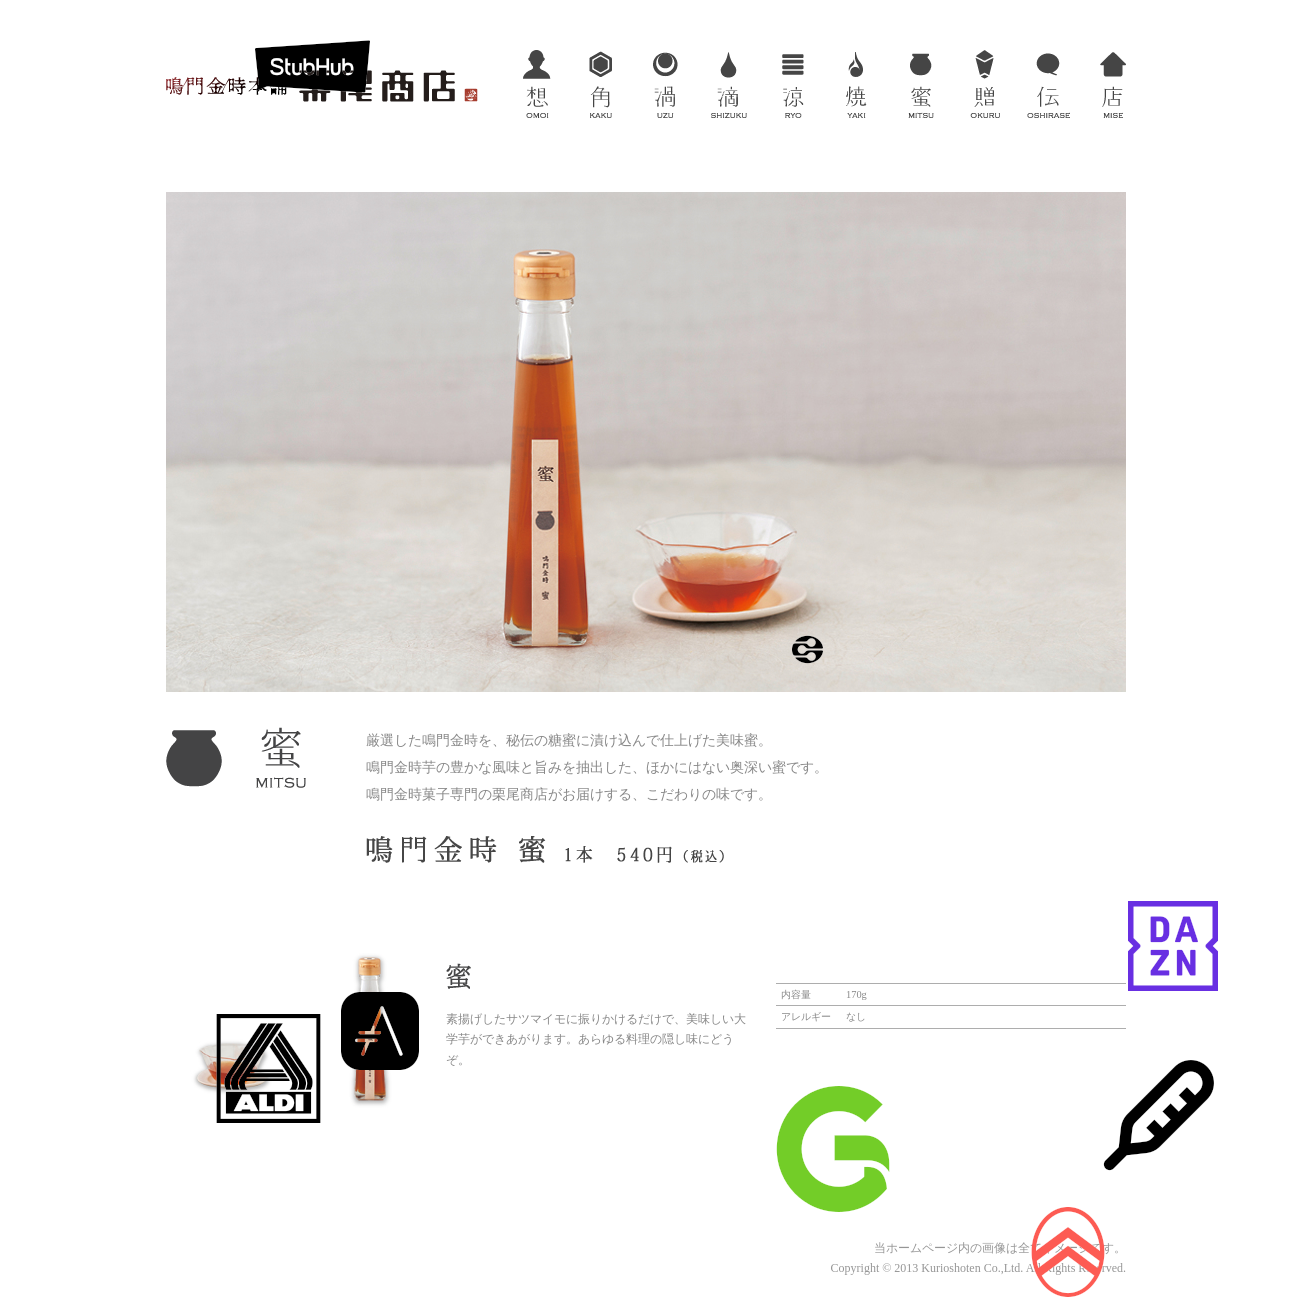  What do you see at coordinates (1173, 946) in the screenshot?
I see `open the DAZN sports streaming app` at bounding box center [1173, 946].